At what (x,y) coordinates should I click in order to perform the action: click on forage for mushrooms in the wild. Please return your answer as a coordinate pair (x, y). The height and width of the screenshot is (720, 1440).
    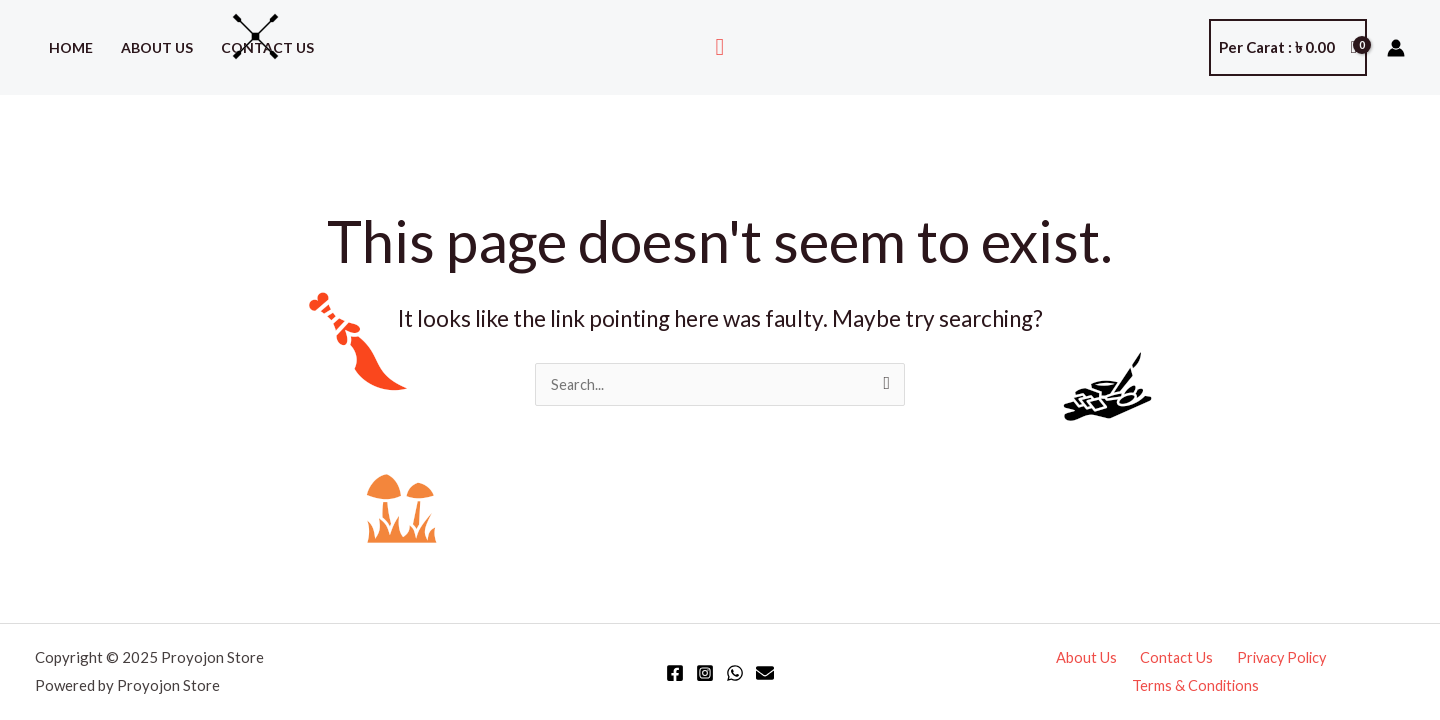
    Looking at the image, I should click on (401, 506).